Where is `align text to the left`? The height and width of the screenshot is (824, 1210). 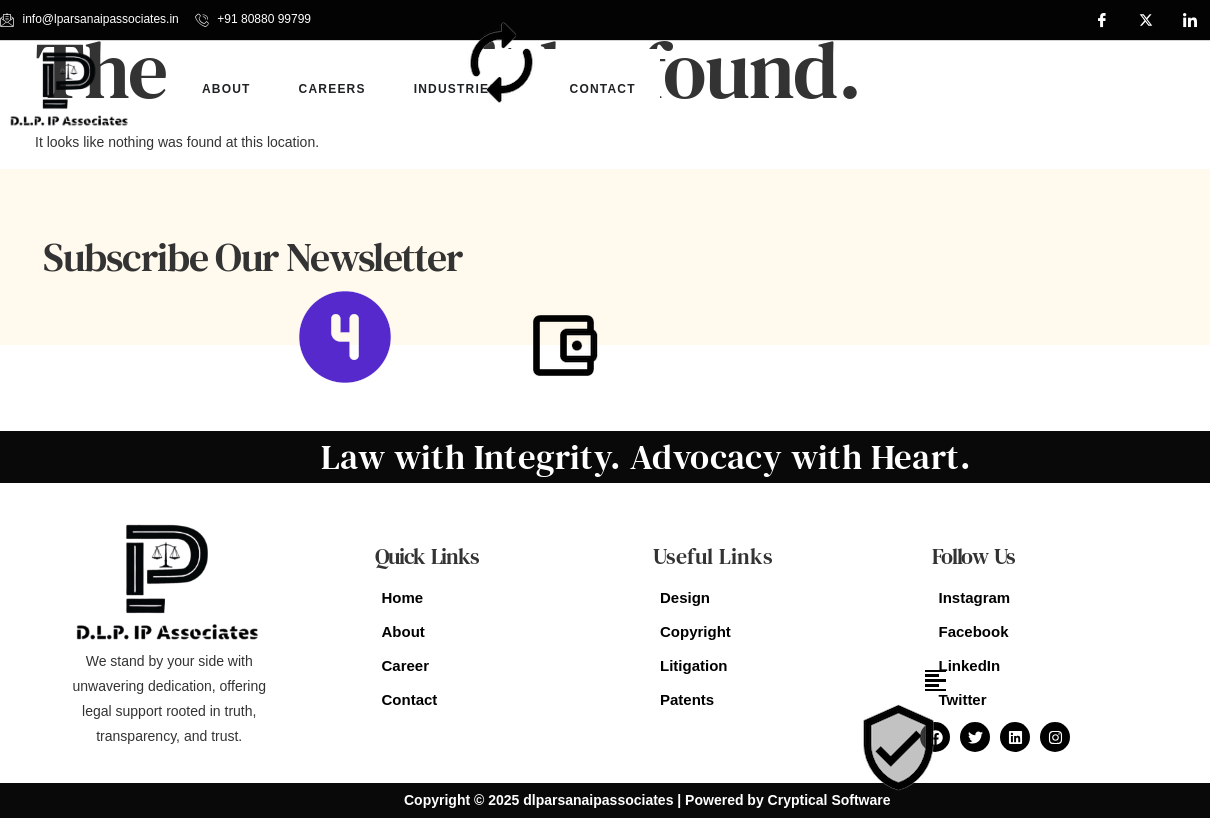
align text to the left is located at coordinates (935, 680).